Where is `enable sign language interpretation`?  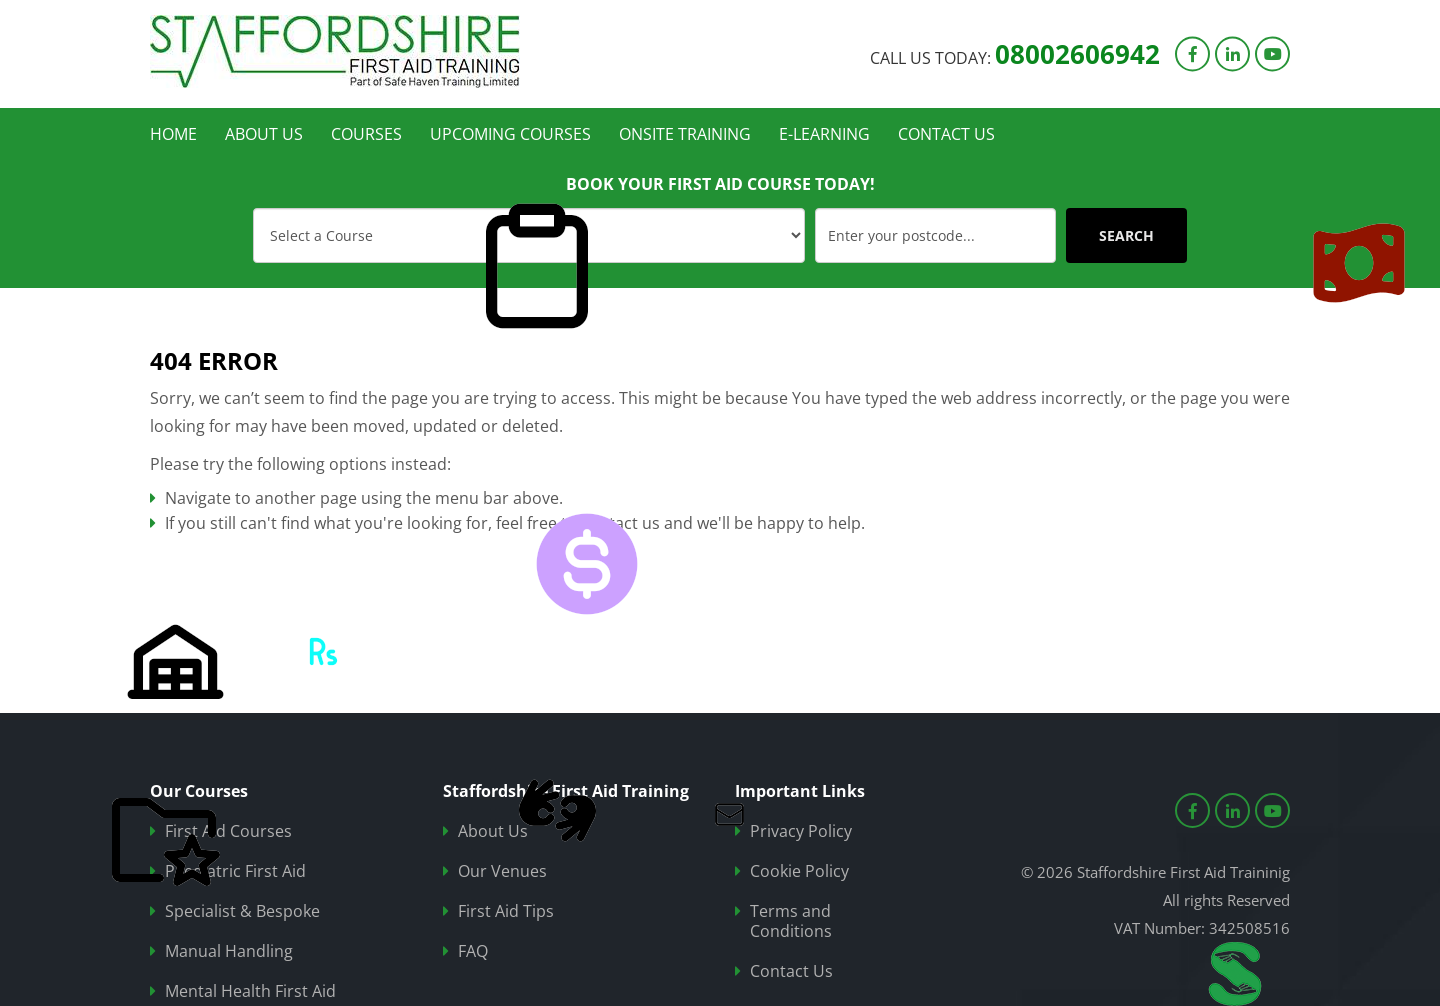 enable sign language interpretation is located at coordinates (557, 810).